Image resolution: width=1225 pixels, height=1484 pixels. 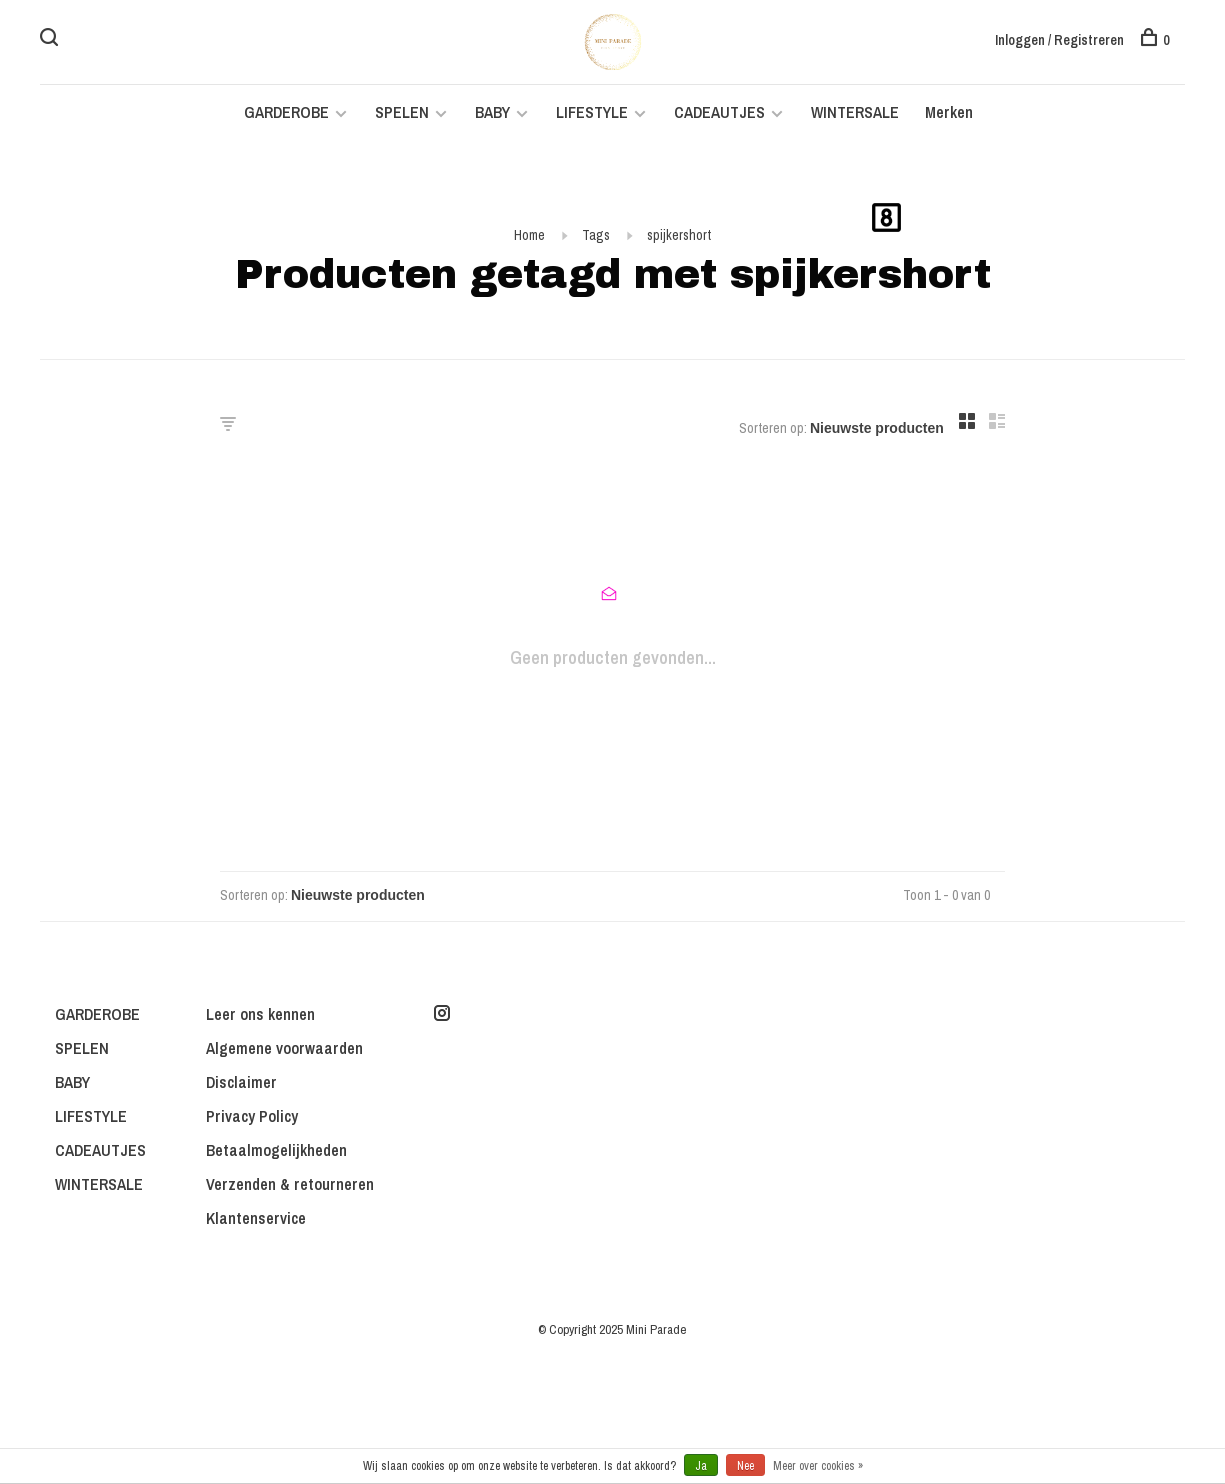 I want to click on select or input the number eight, so click(x=886, y=217).